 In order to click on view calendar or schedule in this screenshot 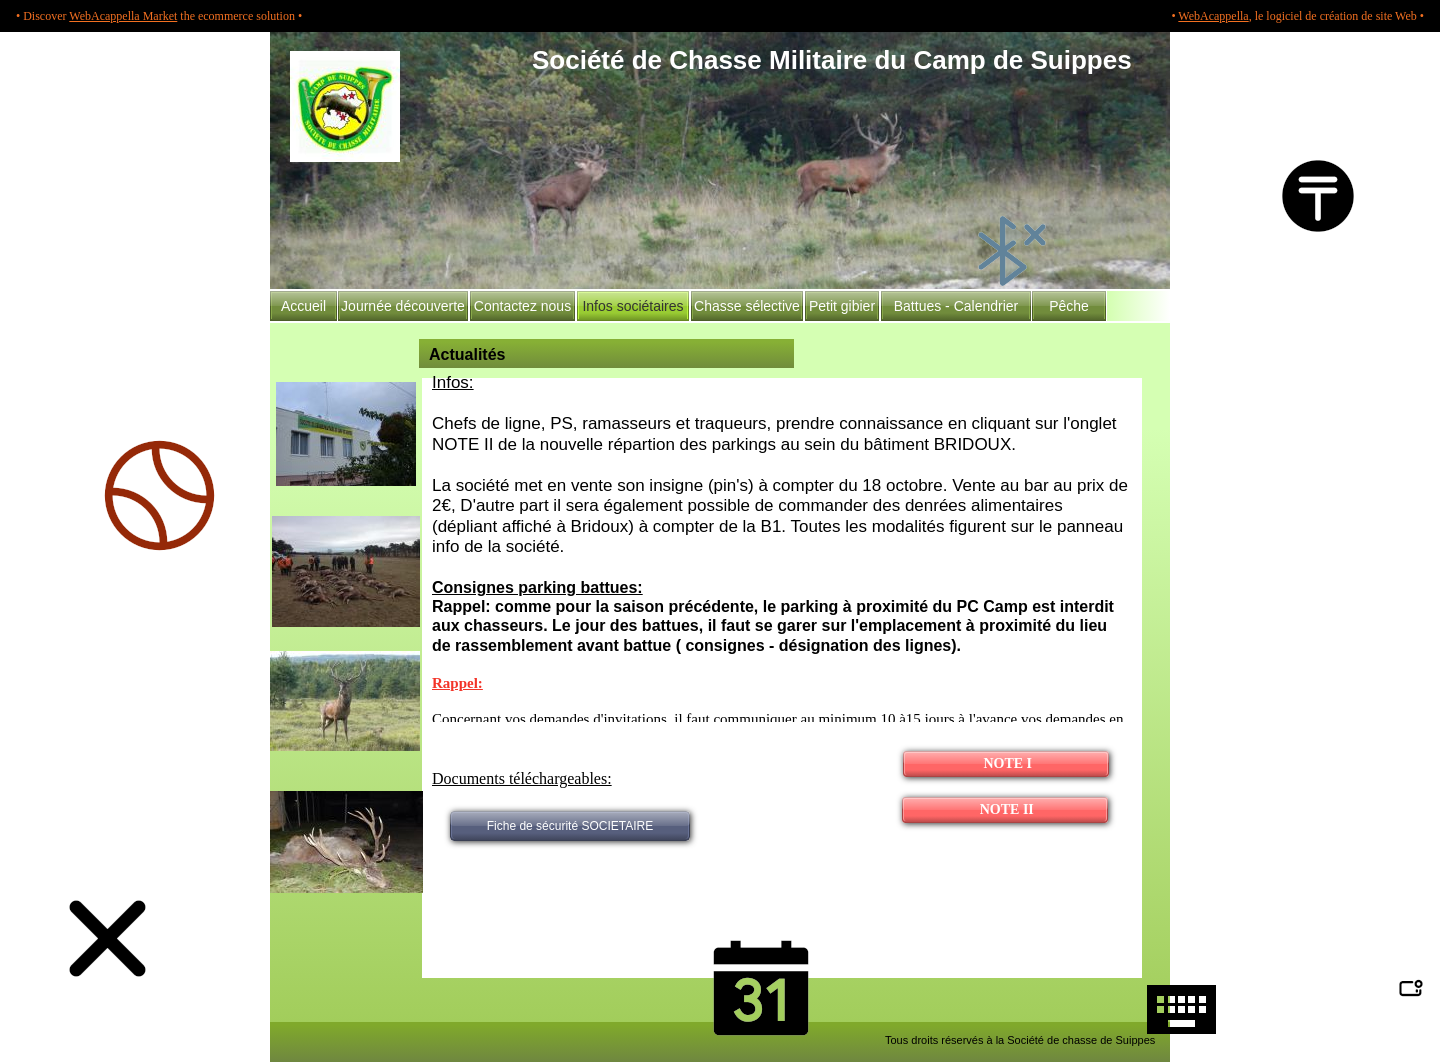, I will do `click(761, 988)`.